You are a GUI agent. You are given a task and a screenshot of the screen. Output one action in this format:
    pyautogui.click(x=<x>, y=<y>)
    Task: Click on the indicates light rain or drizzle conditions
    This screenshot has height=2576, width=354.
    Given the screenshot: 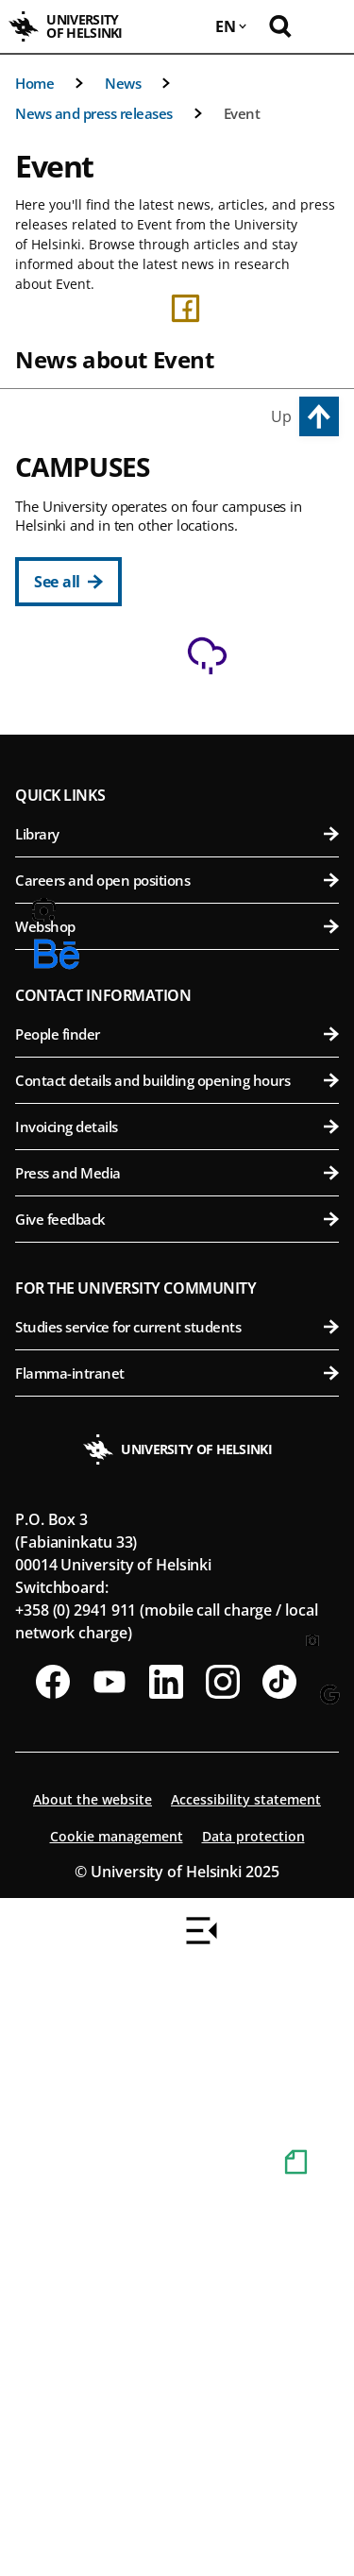 What is the action you would take?
    pyautogui.click(x=207, y=654)
    